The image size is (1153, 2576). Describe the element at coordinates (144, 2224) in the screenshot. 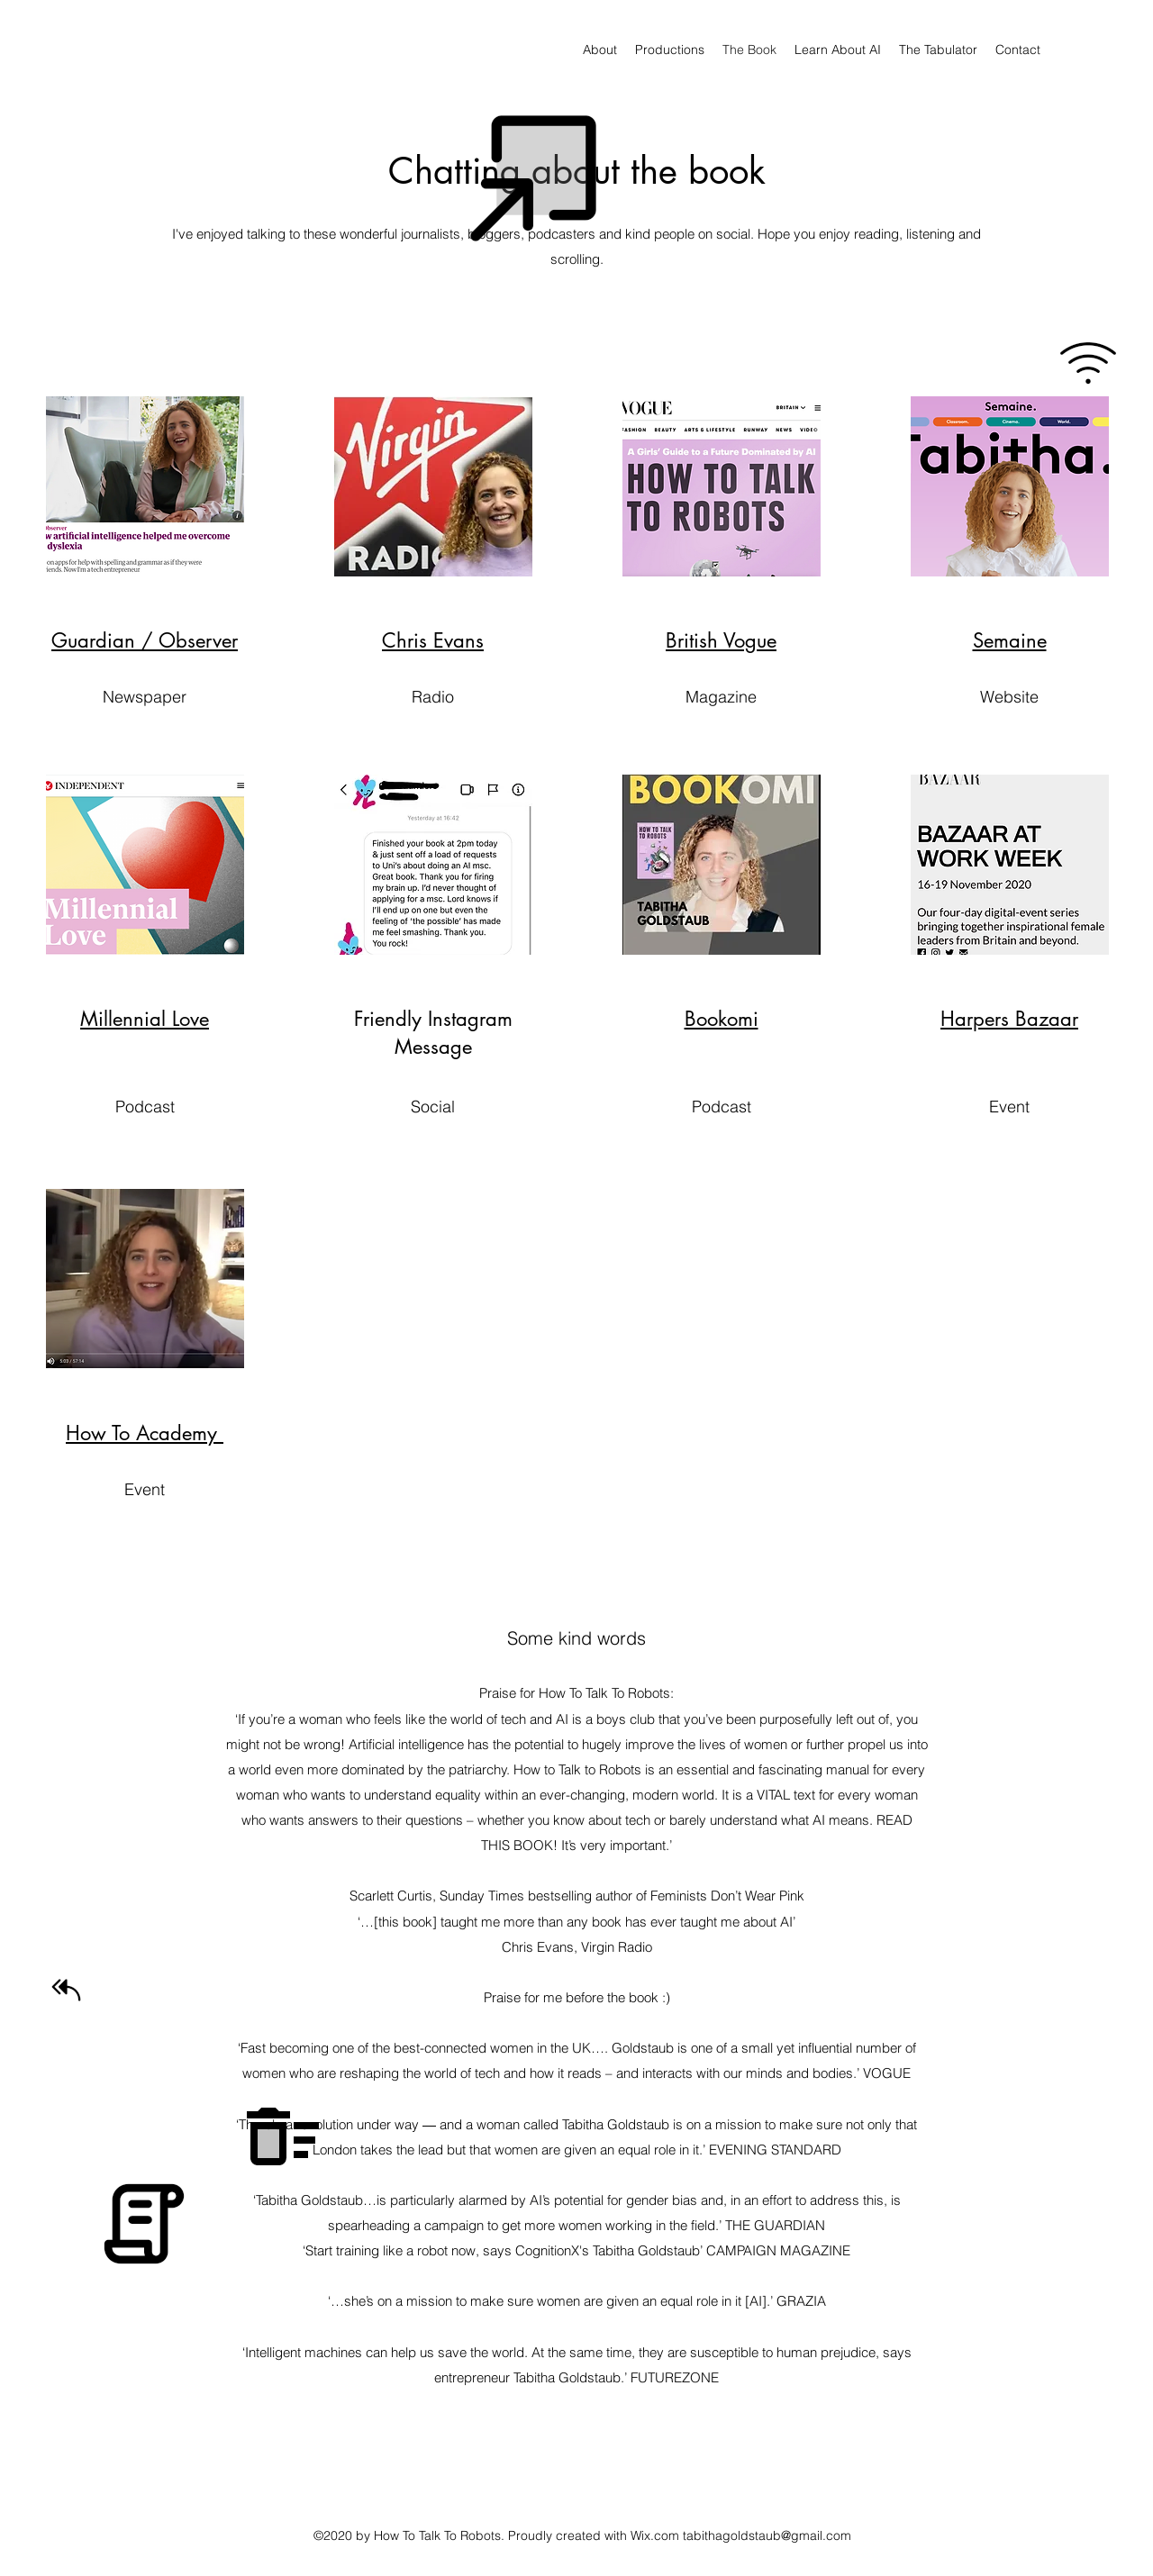

I see `view license or terms of service` at that location.